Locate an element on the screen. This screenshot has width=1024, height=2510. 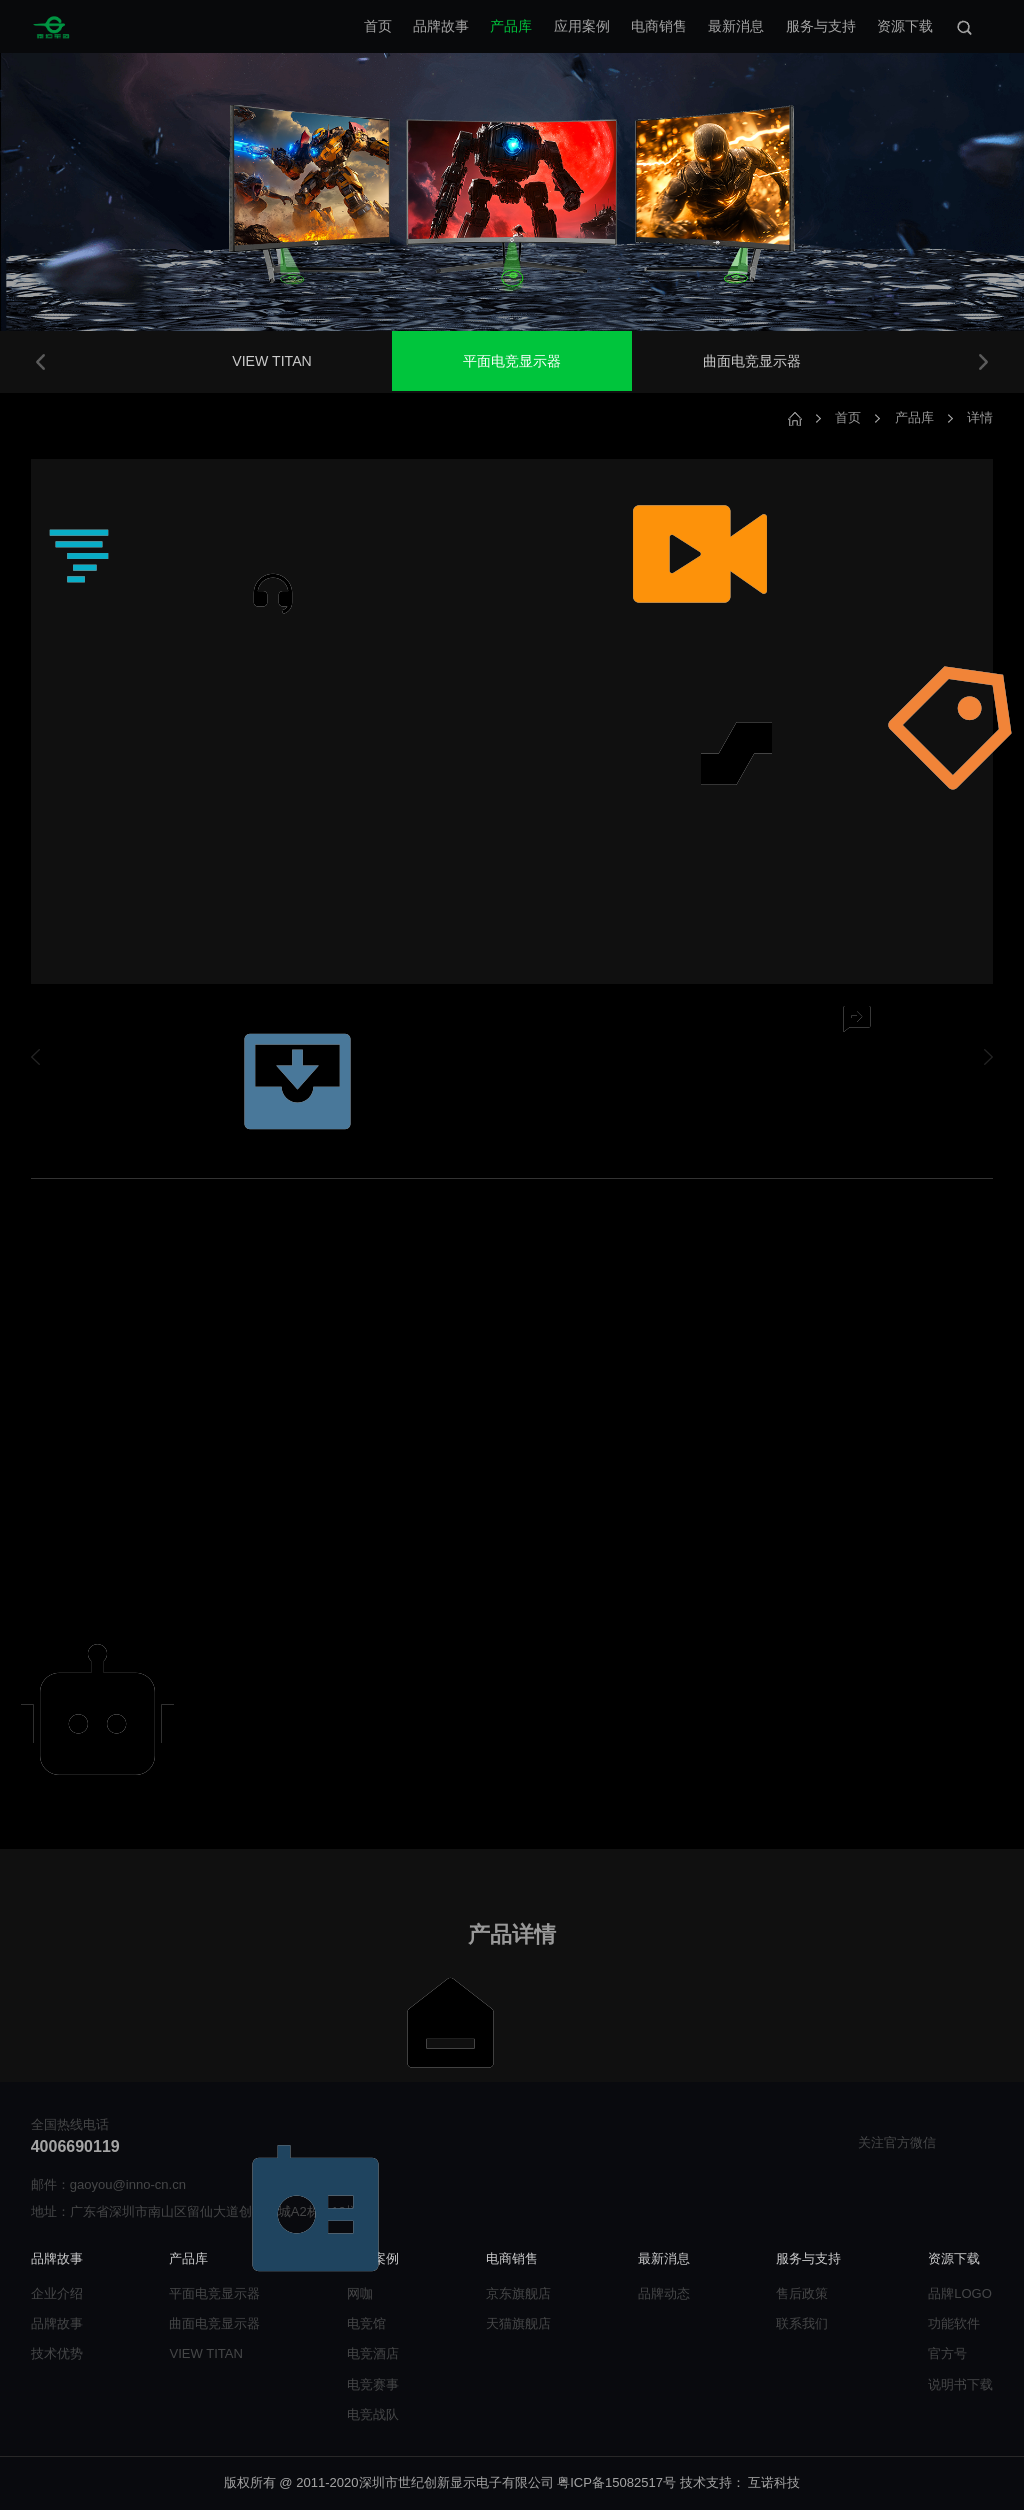
navigate to home screen is located at coordinates (450, 2024).